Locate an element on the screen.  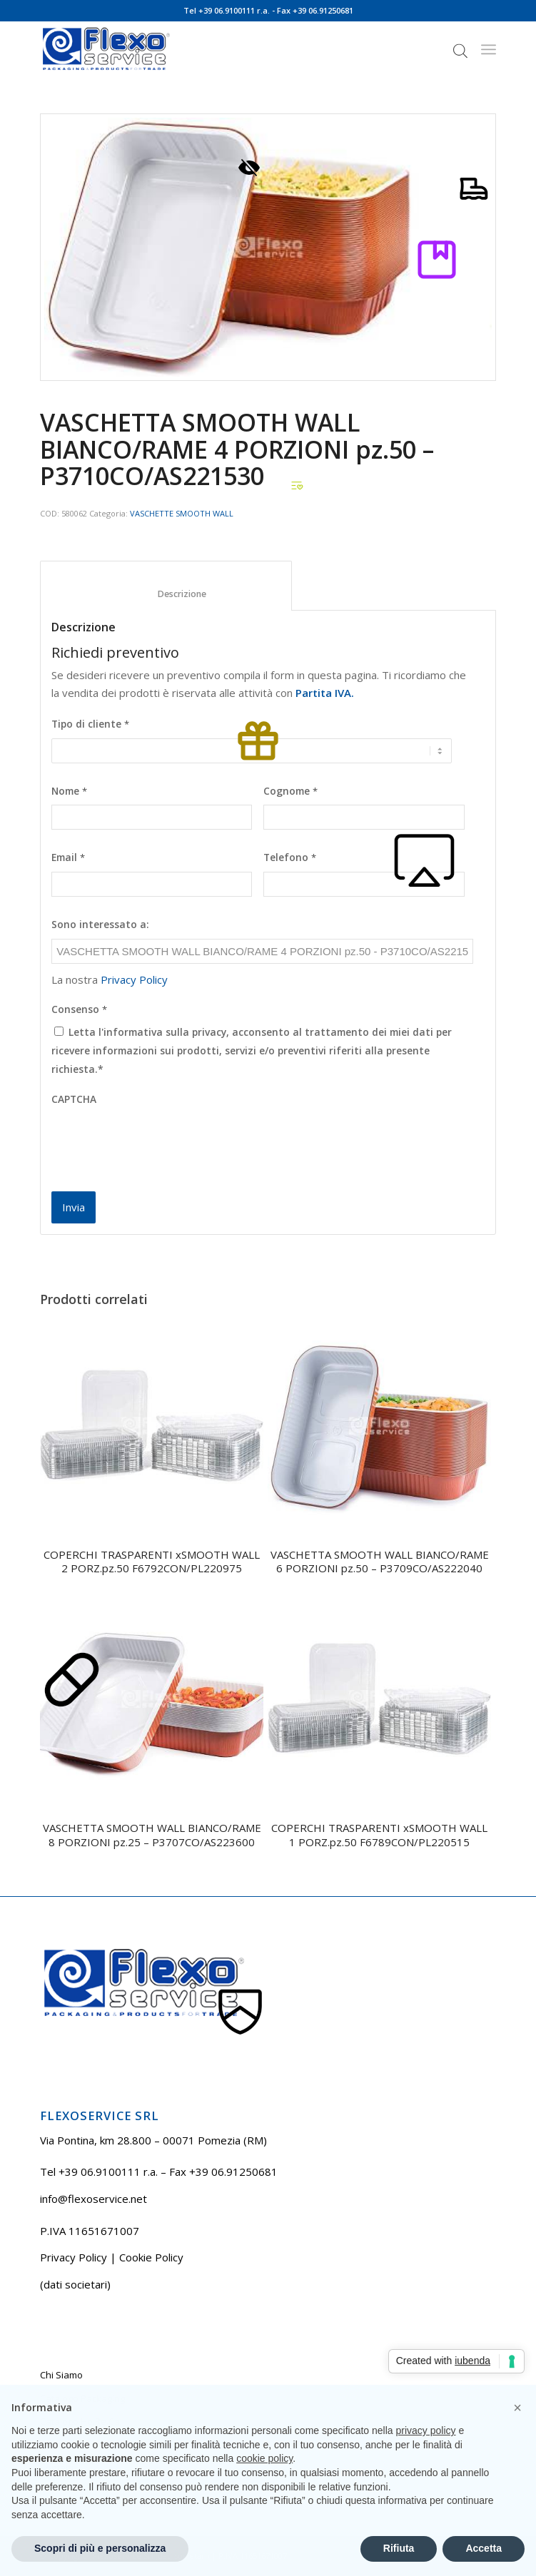
hide password or sensitive content is located at coordinates (249, 168).